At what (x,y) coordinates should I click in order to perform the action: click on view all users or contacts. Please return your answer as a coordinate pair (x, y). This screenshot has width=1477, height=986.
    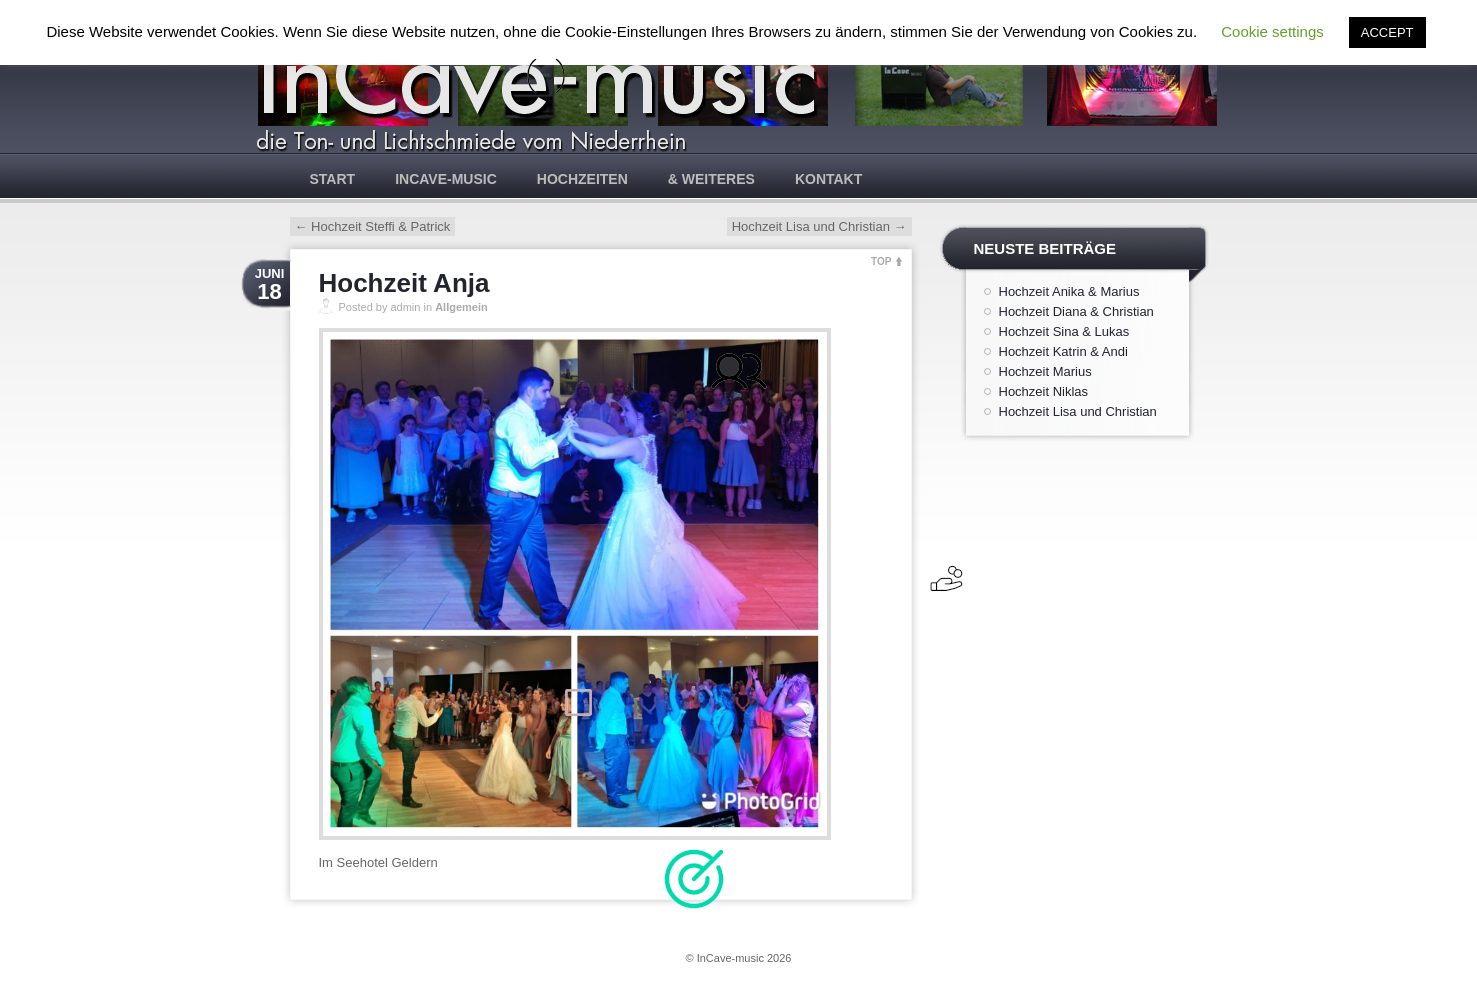
    Looking at the image, I should click on (739, 371).